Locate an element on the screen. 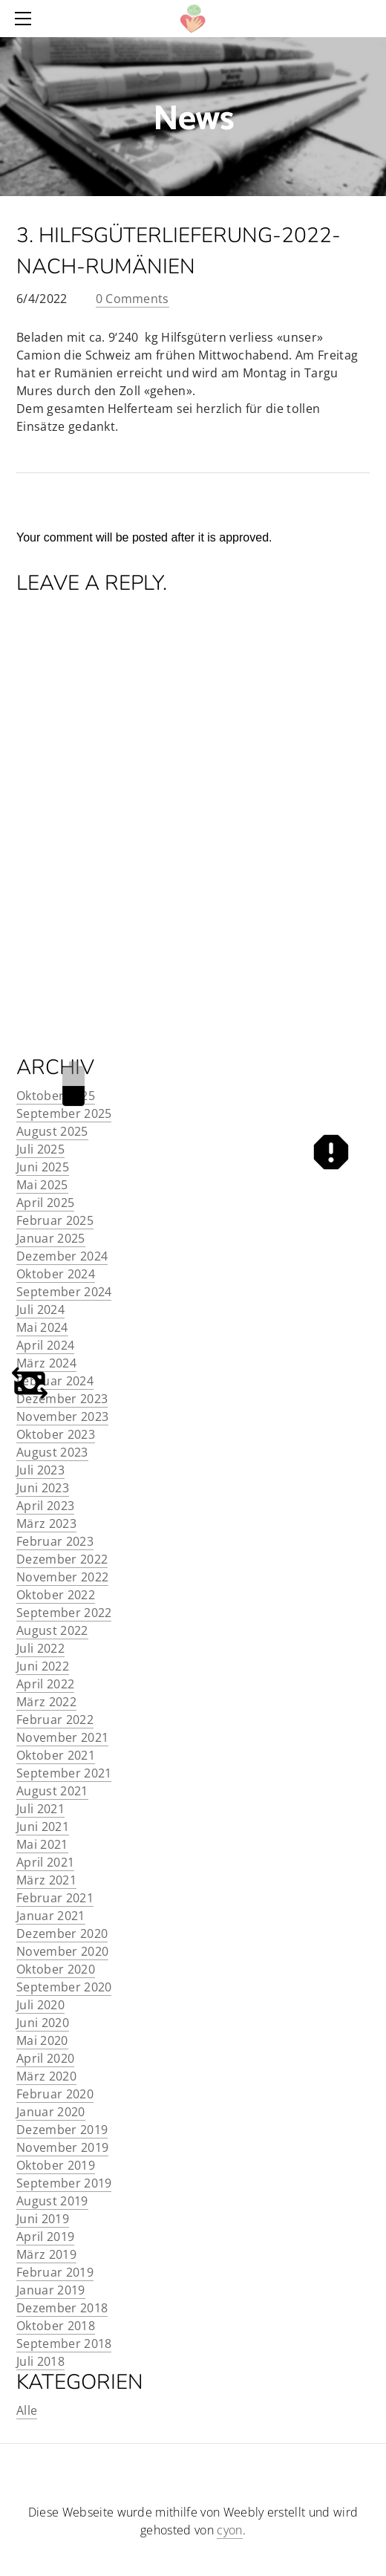 Image resolution: width=386 pixels, height=2576 pixels. transfer money between accounts is located at coordinates (30, 1383).